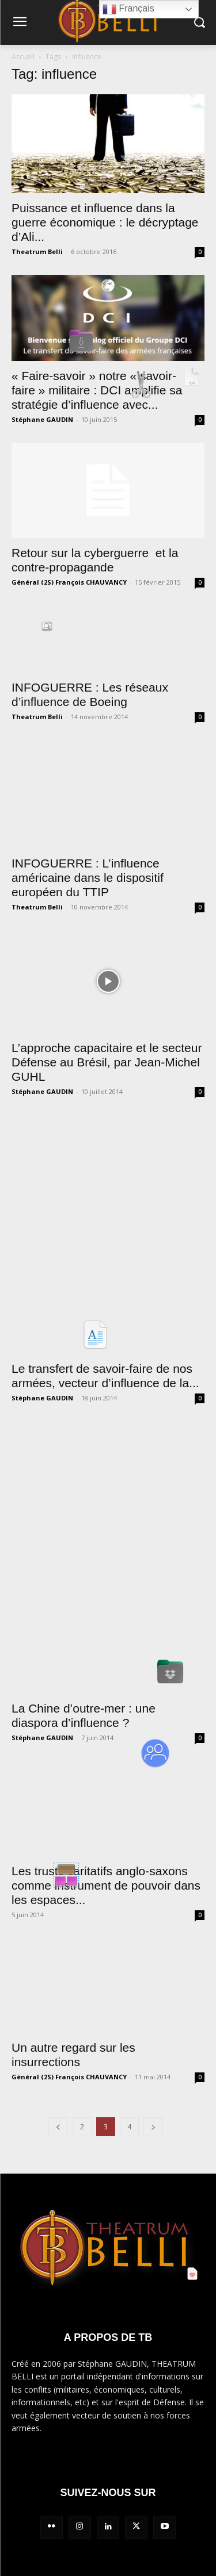 The height and width of the screenshot is (2576, 216). What do you see at coordinates (170, 1671) in the screenshot?
I see `open dropbox synced folder` at bounding box center [170, 1671].